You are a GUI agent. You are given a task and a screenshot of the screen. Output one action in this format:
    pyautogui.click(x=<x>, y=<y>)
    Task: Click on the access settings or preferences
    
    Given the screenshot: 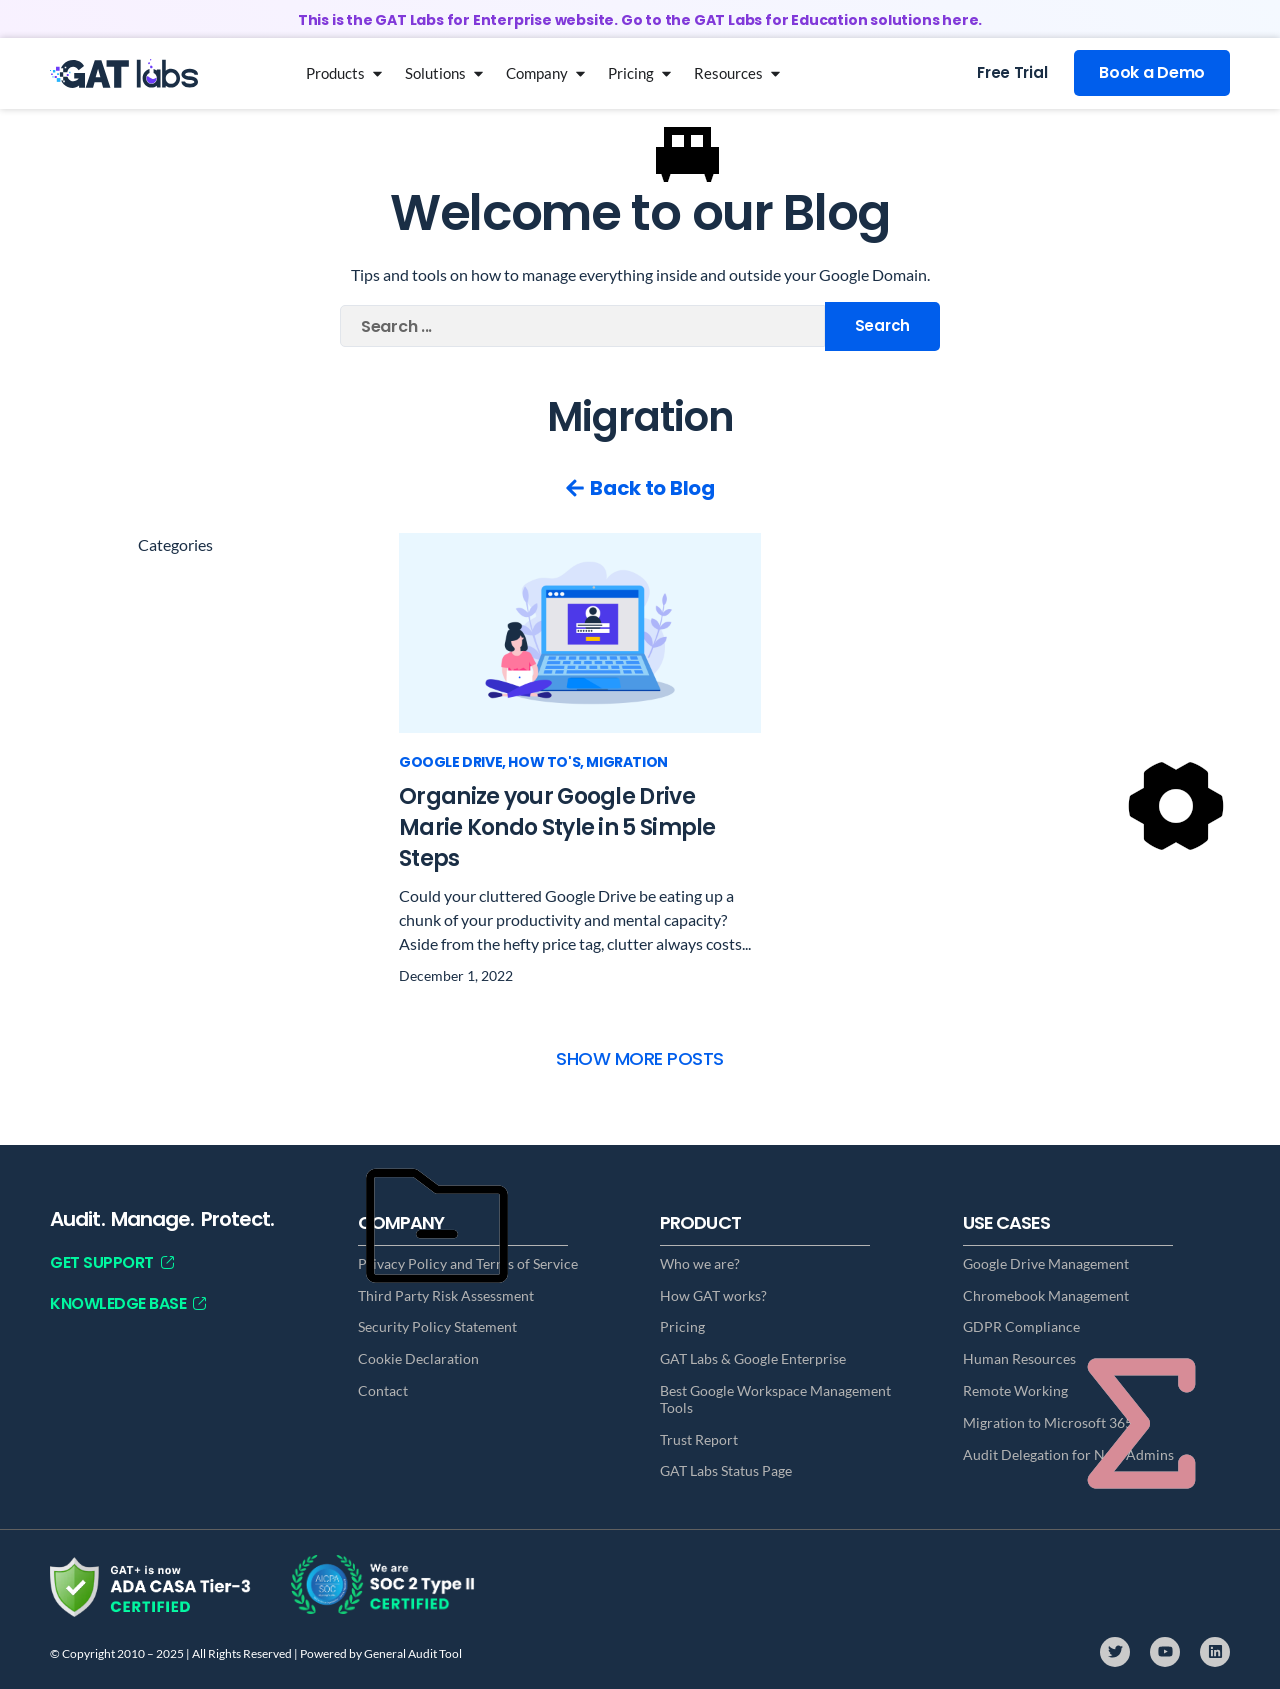 What is the action you would take?
    pyautogui.click(x=1176, y=806)
    